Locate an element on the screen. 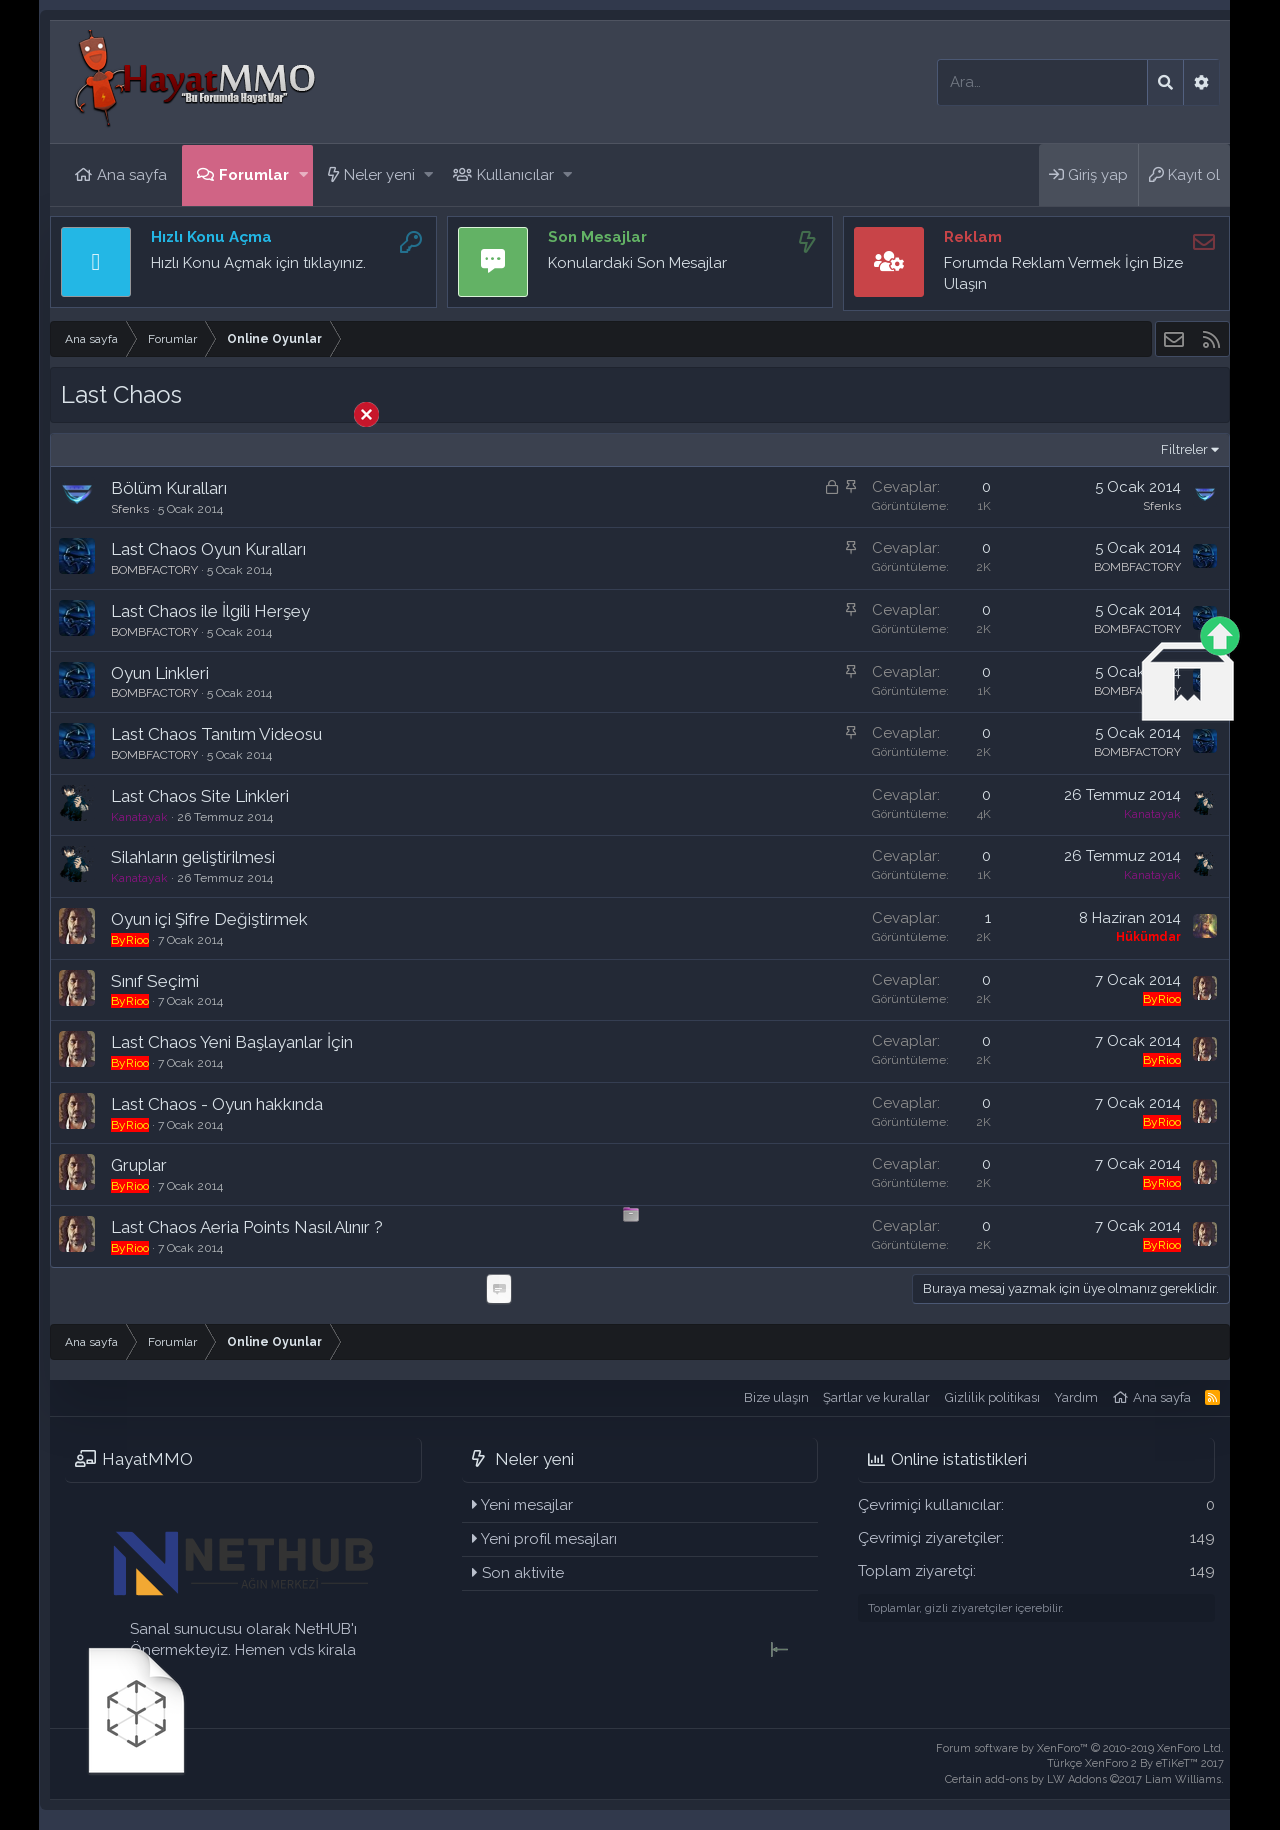 This screenshot has width=1280, height=1830. open an augmented reality file is located at coordinates (136, 1713).